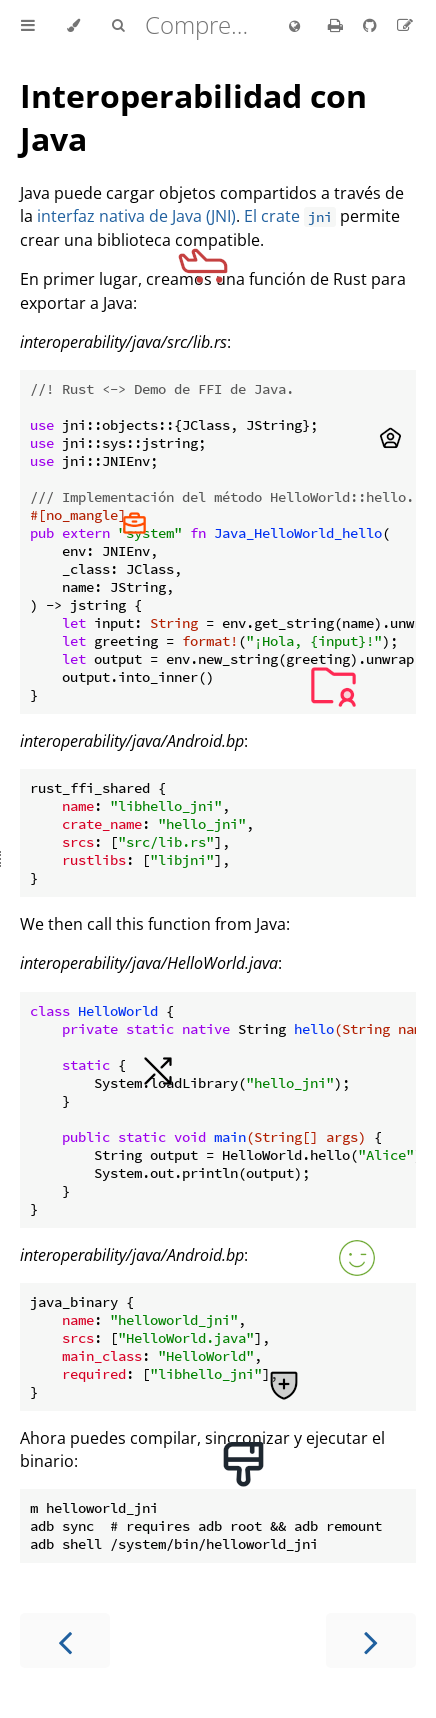  I want to click on access work or business-related content, so click(134, 524).